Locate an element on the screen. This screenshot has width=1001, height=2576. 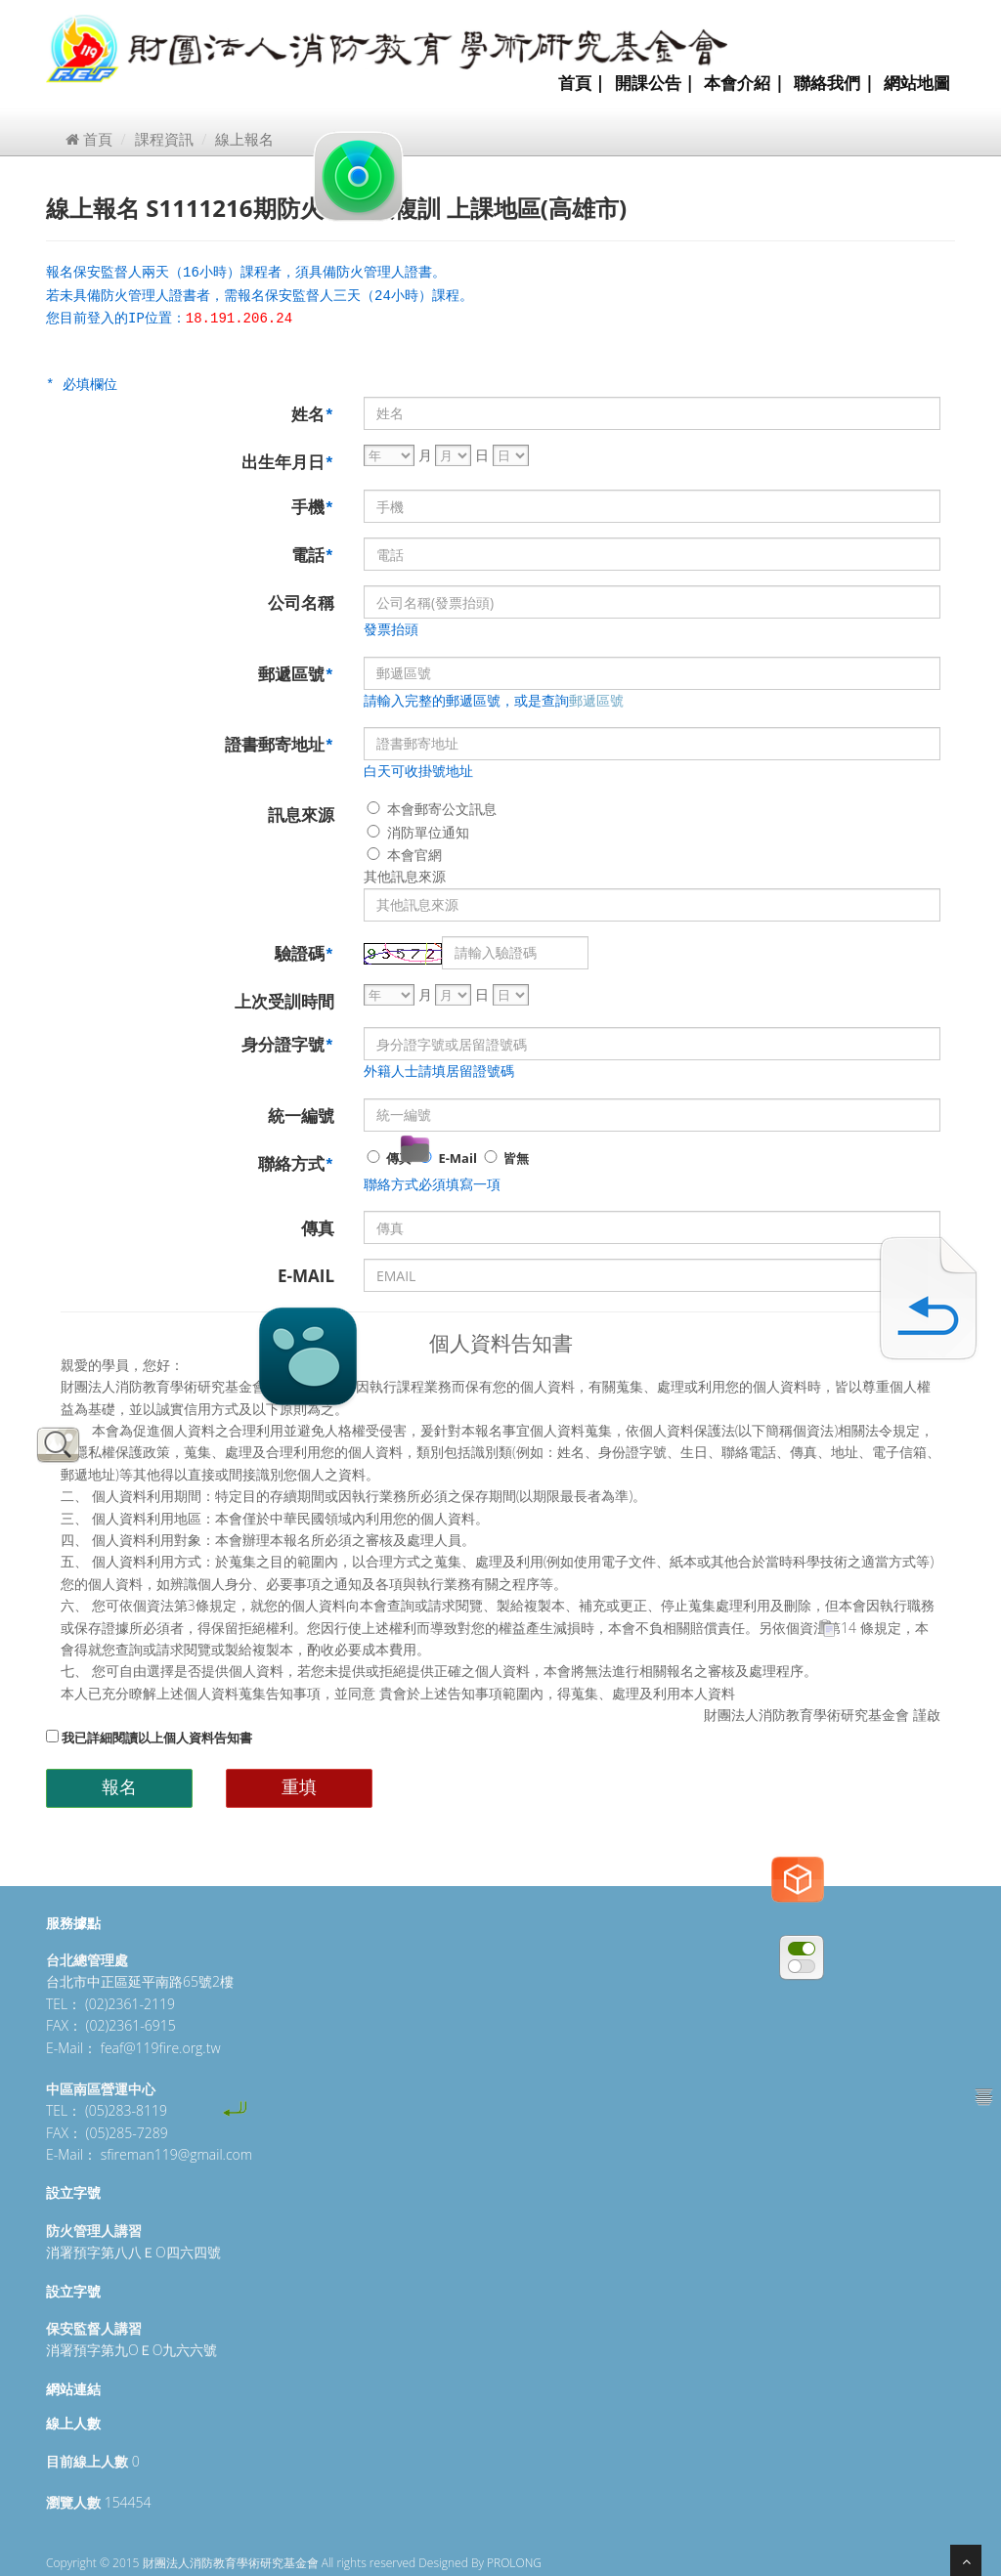
center align text is located at coordinates (983, 2096).